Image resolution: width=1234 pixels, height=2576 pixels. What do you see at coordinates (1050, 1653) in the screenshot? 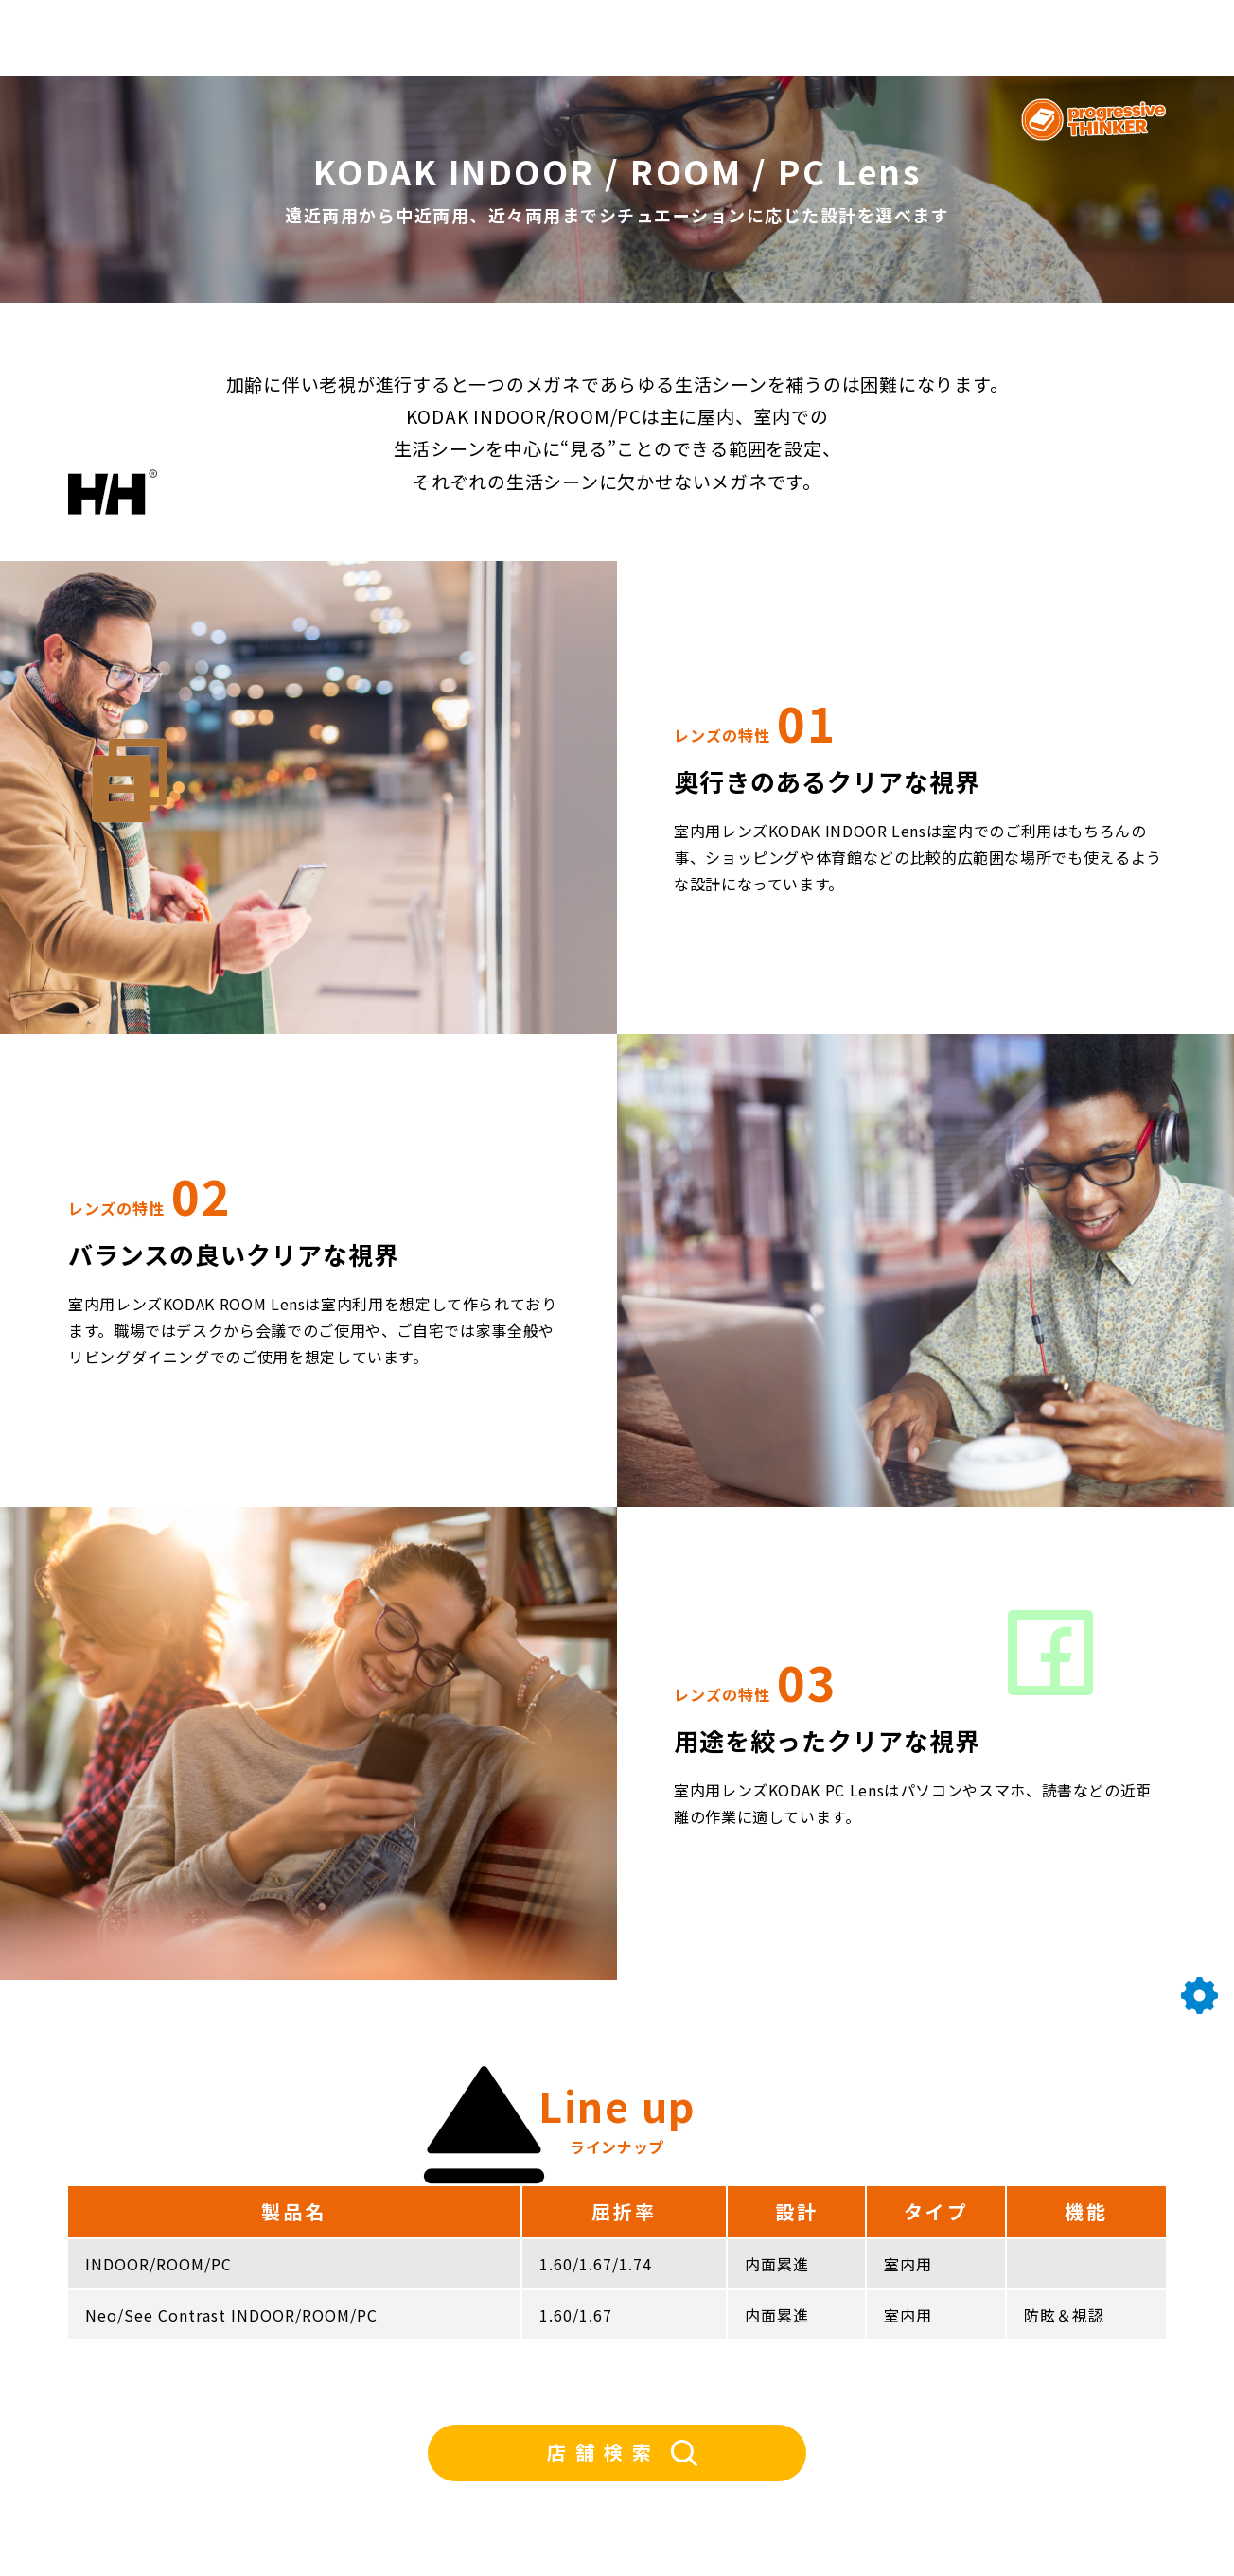
I see `connect with Facebook` at bounding box center [1050, 1653].